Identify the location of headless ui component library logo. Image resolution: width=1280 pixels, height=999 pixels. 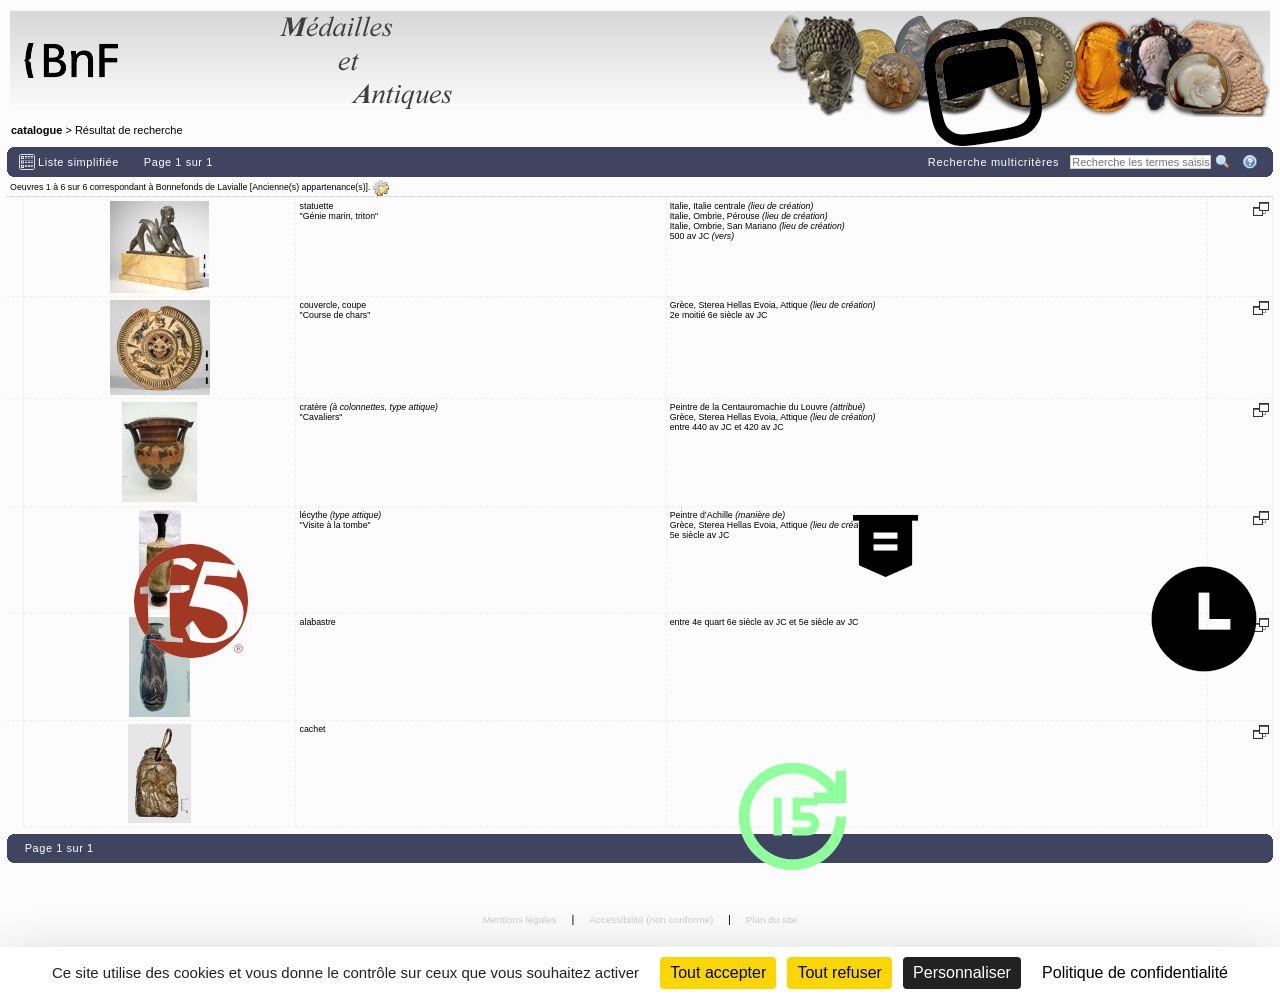
(983, 87).